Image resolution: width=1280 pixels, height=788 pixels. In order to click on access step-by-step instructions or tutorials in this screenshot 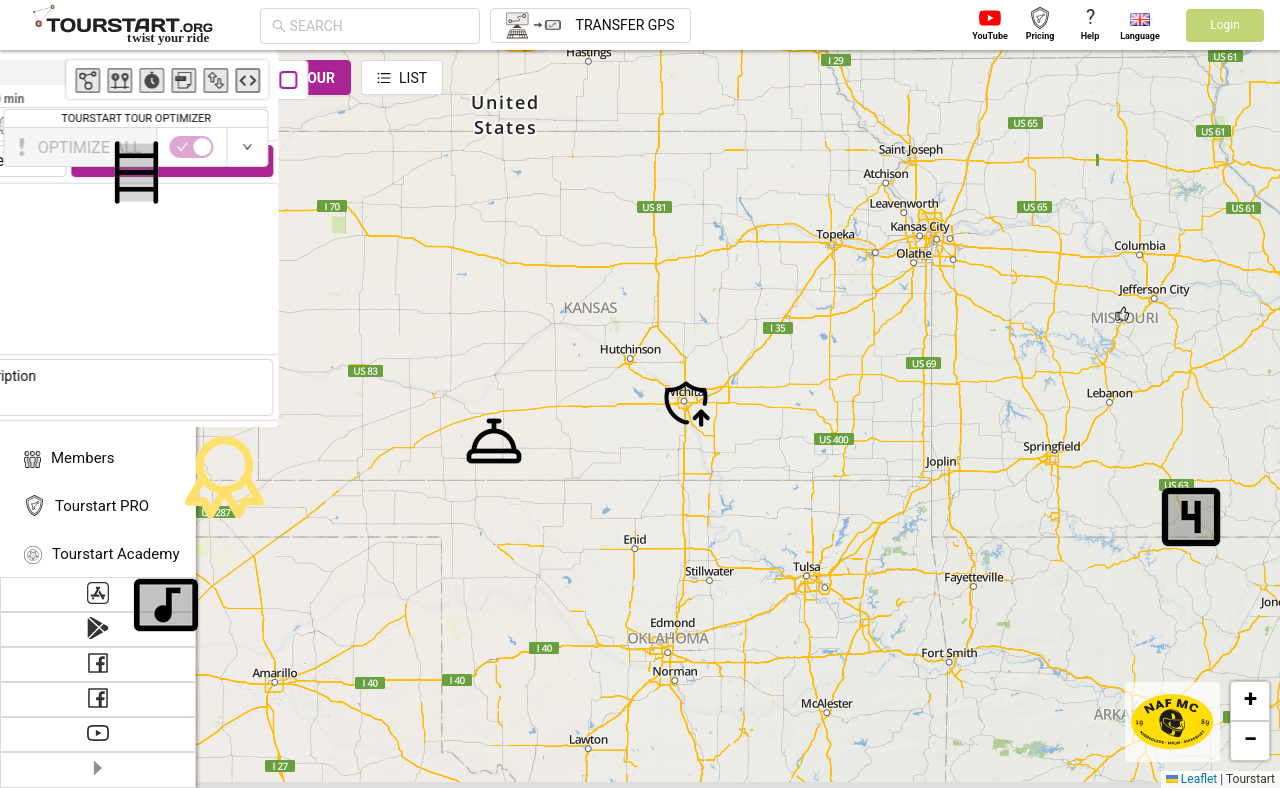, I will do `click(136, 172)`.